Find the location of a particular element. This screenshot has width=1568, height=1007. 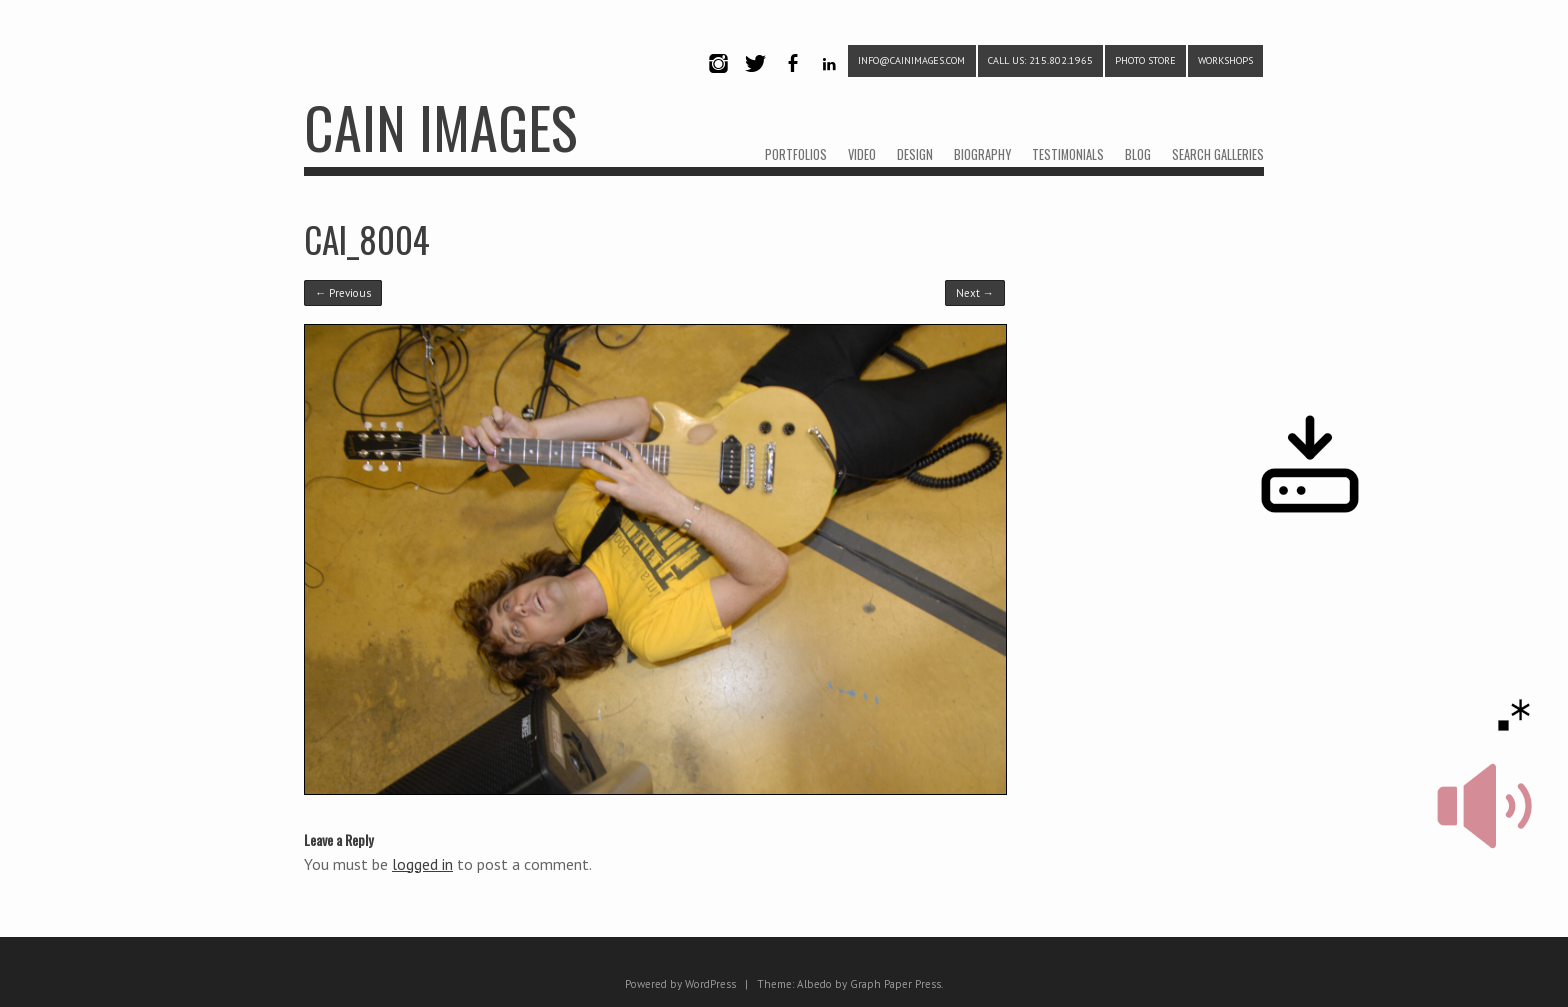

download file to local storage is located at coordinates (1310, 464).